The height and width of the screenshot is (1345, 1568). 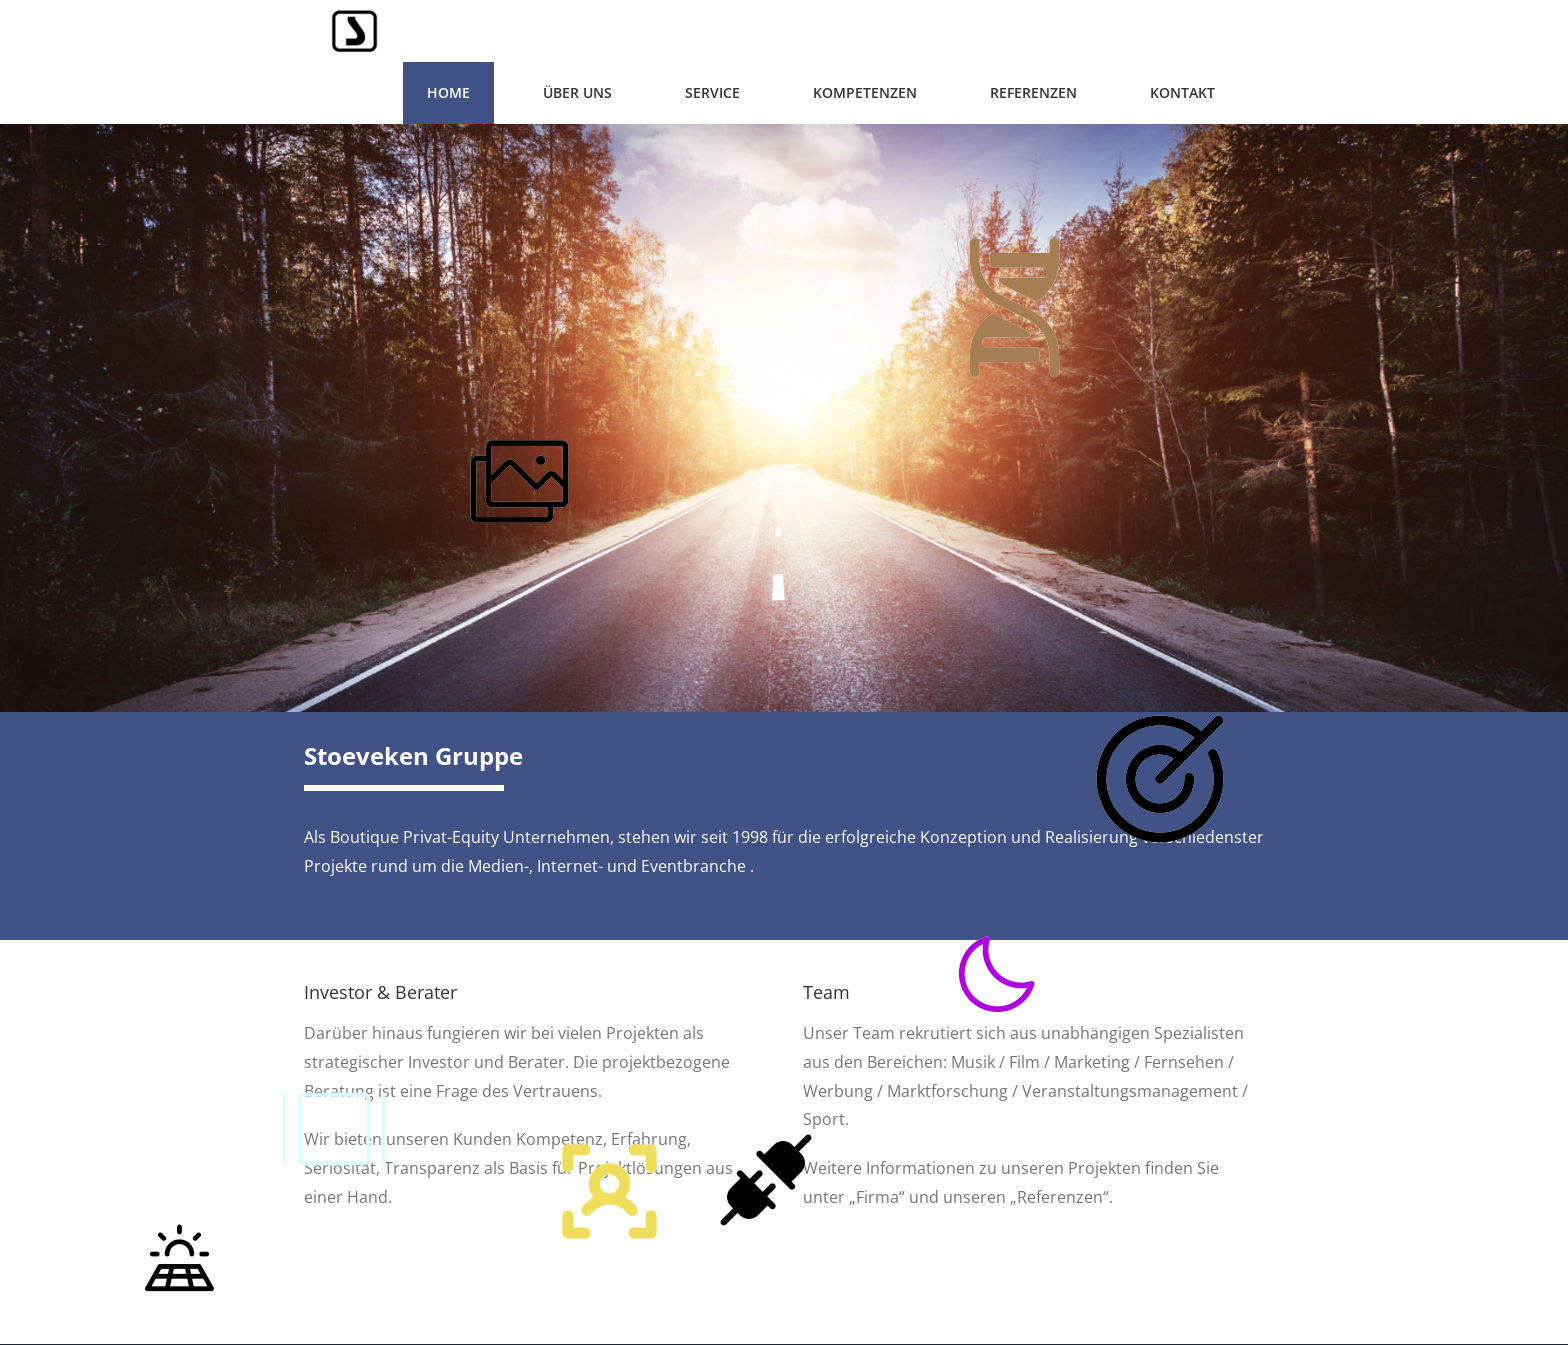 What do you see at coordinates (609, 1191) in the screenshot?
I see `focus on current user profile` at bounding box center [609, 1191].